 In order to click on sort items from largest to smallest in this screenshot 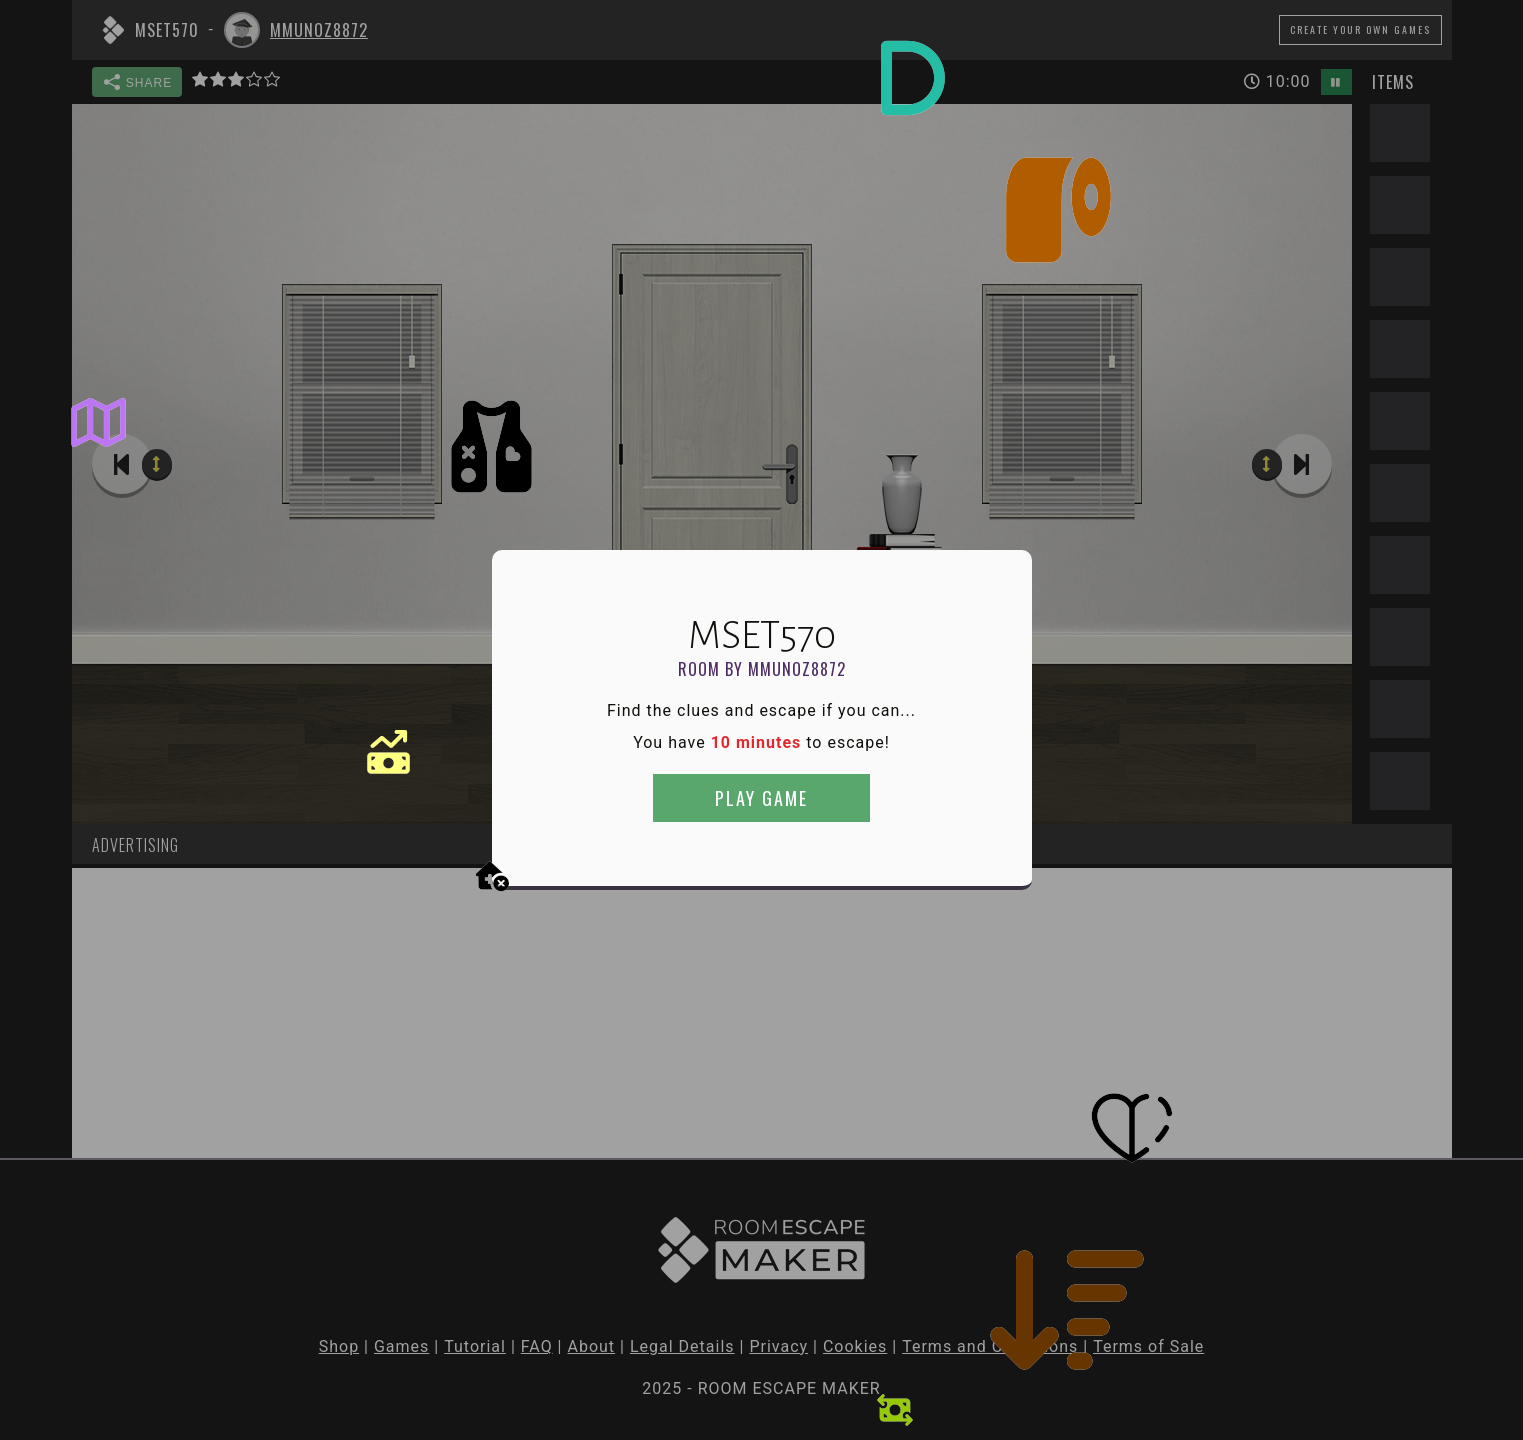, I will do `click(1067, 1310)`.